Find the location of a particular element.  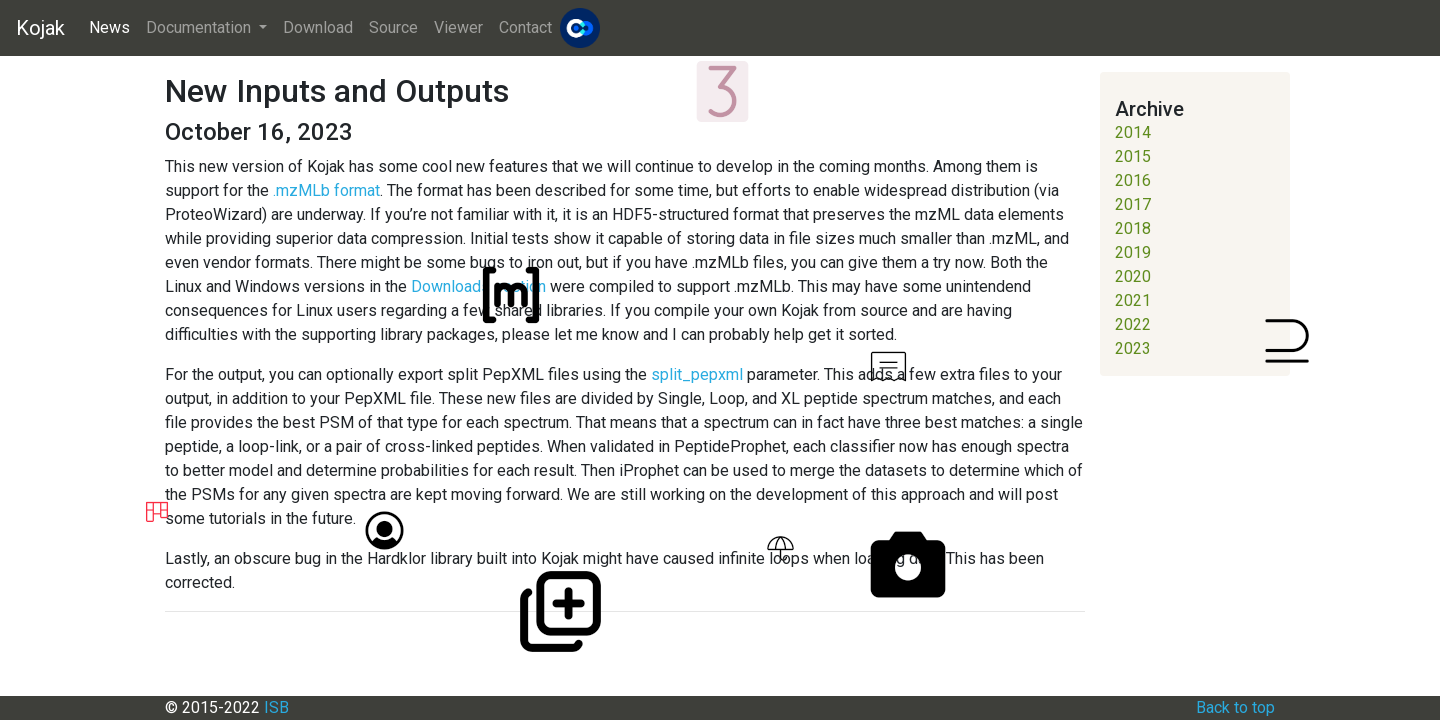

view purchase receipt or transaction history is located at coordinates (888, 366).